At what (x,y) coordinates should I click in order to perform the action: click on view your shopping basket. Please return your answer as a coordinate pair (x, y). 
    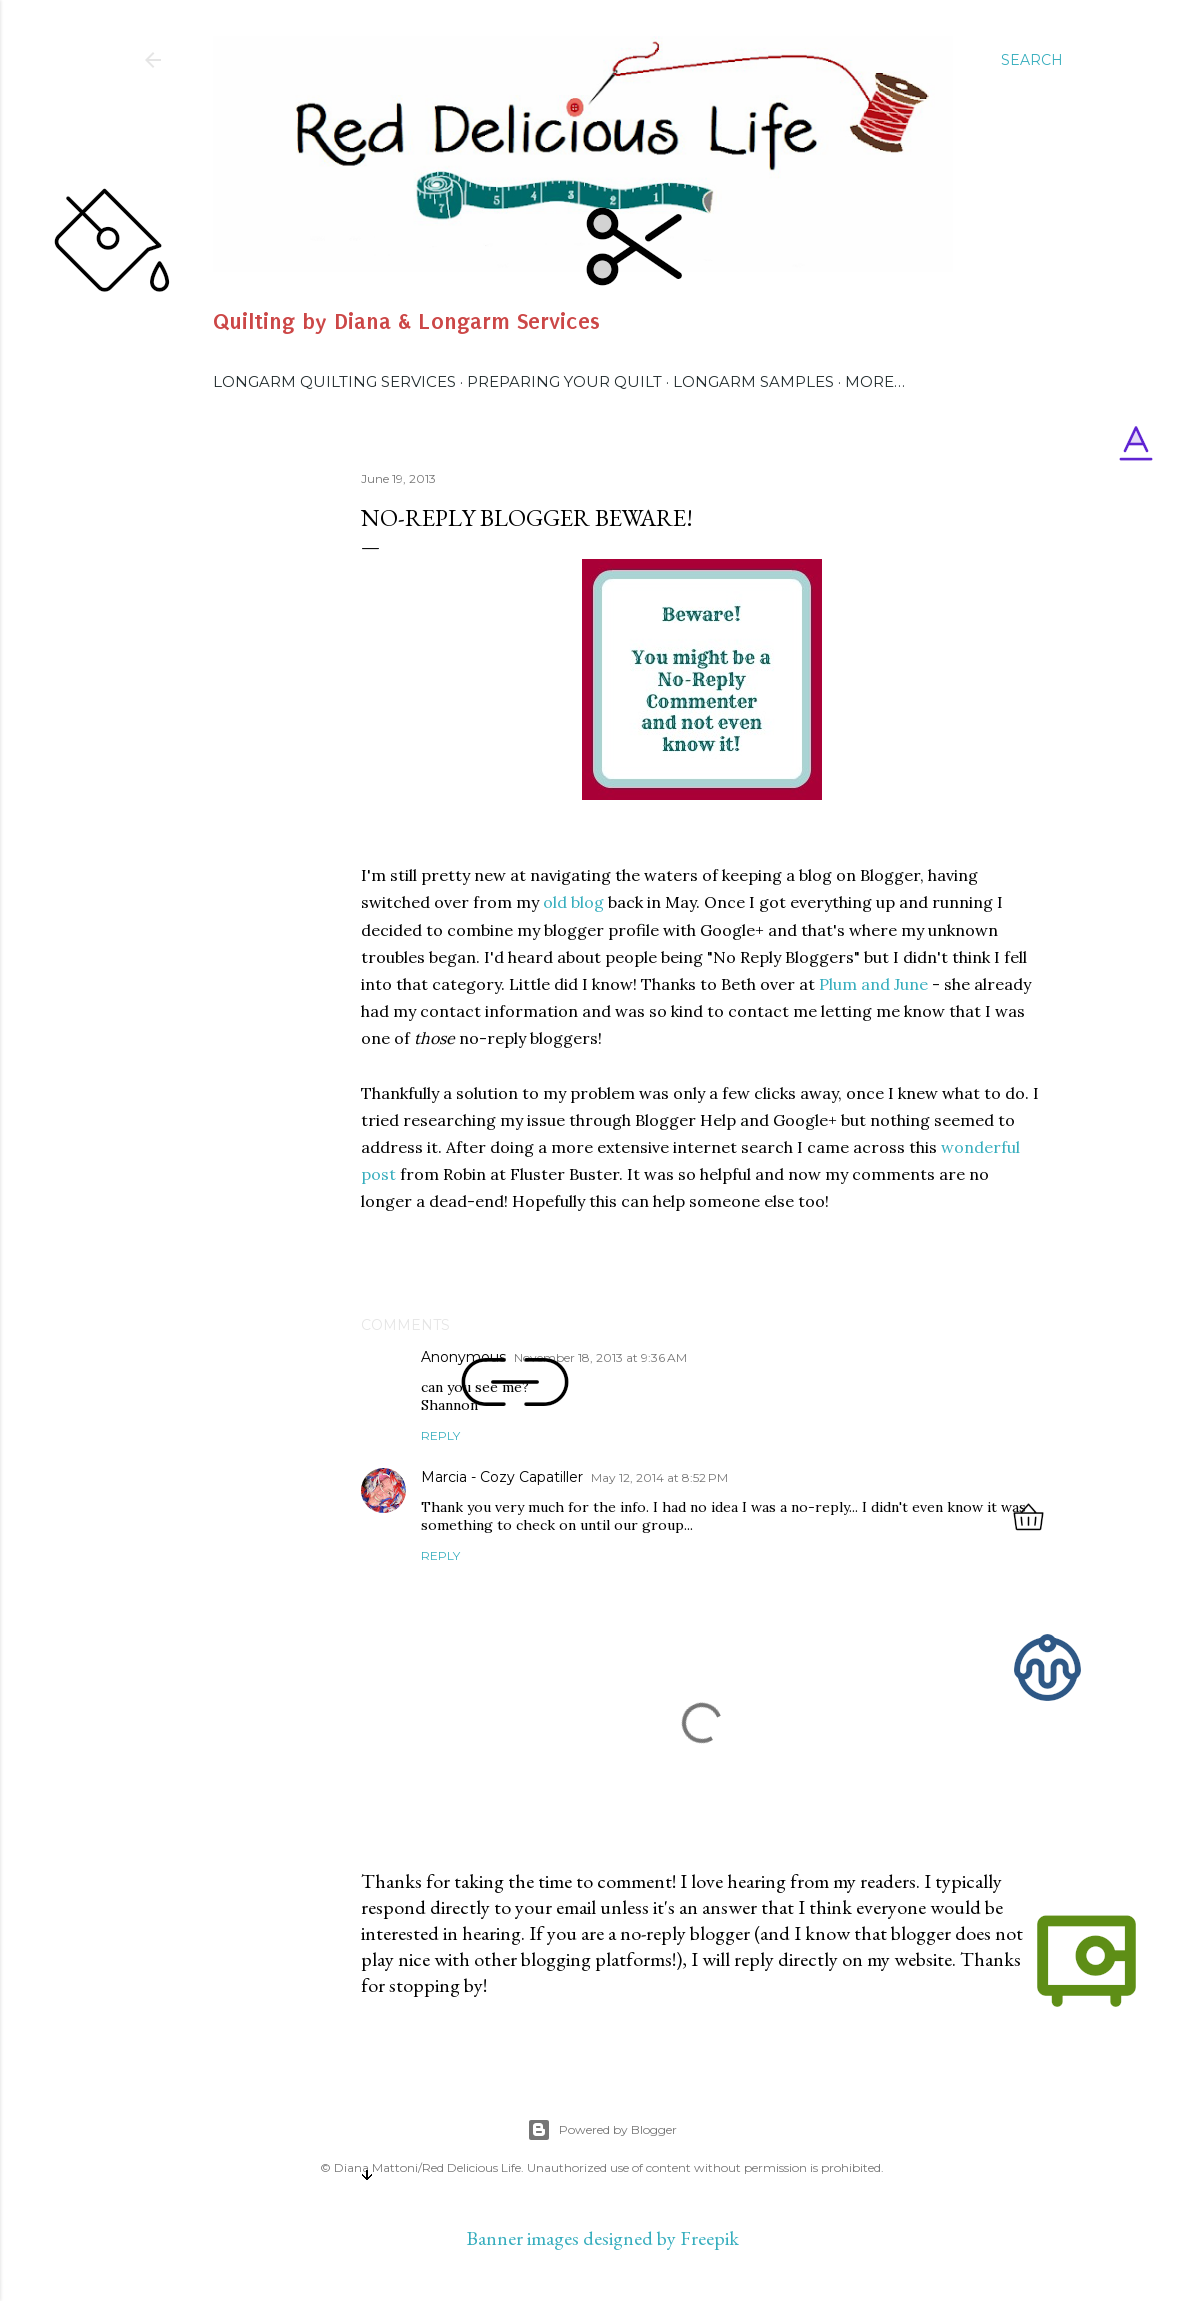
    Looking at the image, I should click on (1028, 1518).